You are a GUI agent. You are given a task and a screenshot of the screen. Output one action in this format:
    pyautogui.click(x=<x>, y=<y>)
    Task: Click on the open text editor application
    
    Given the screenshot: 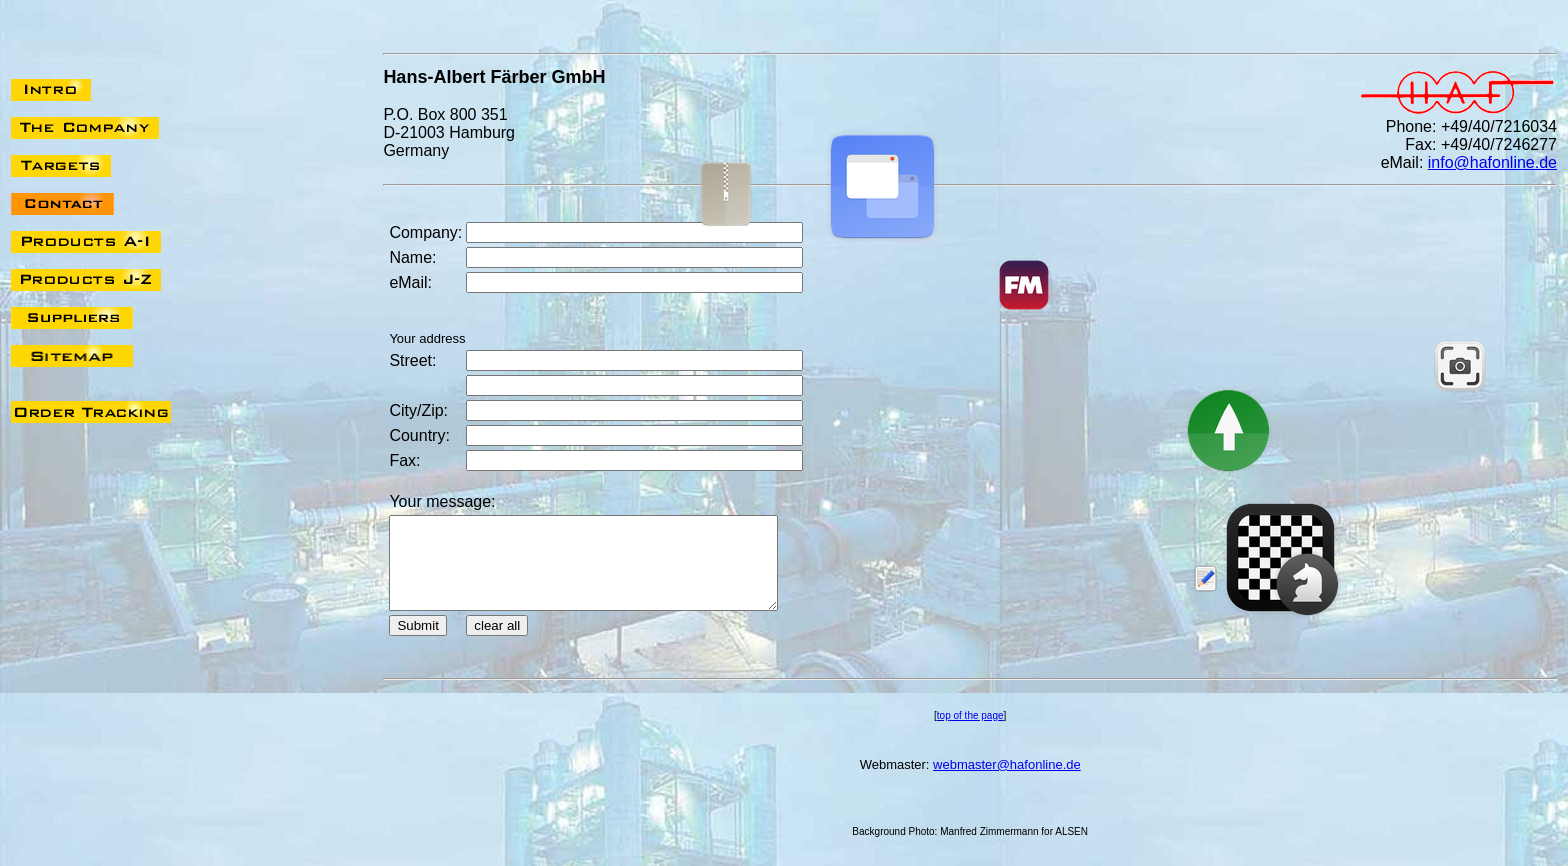 What is the action you would take?
    pyautogui.click(x=1205, y=578)
    